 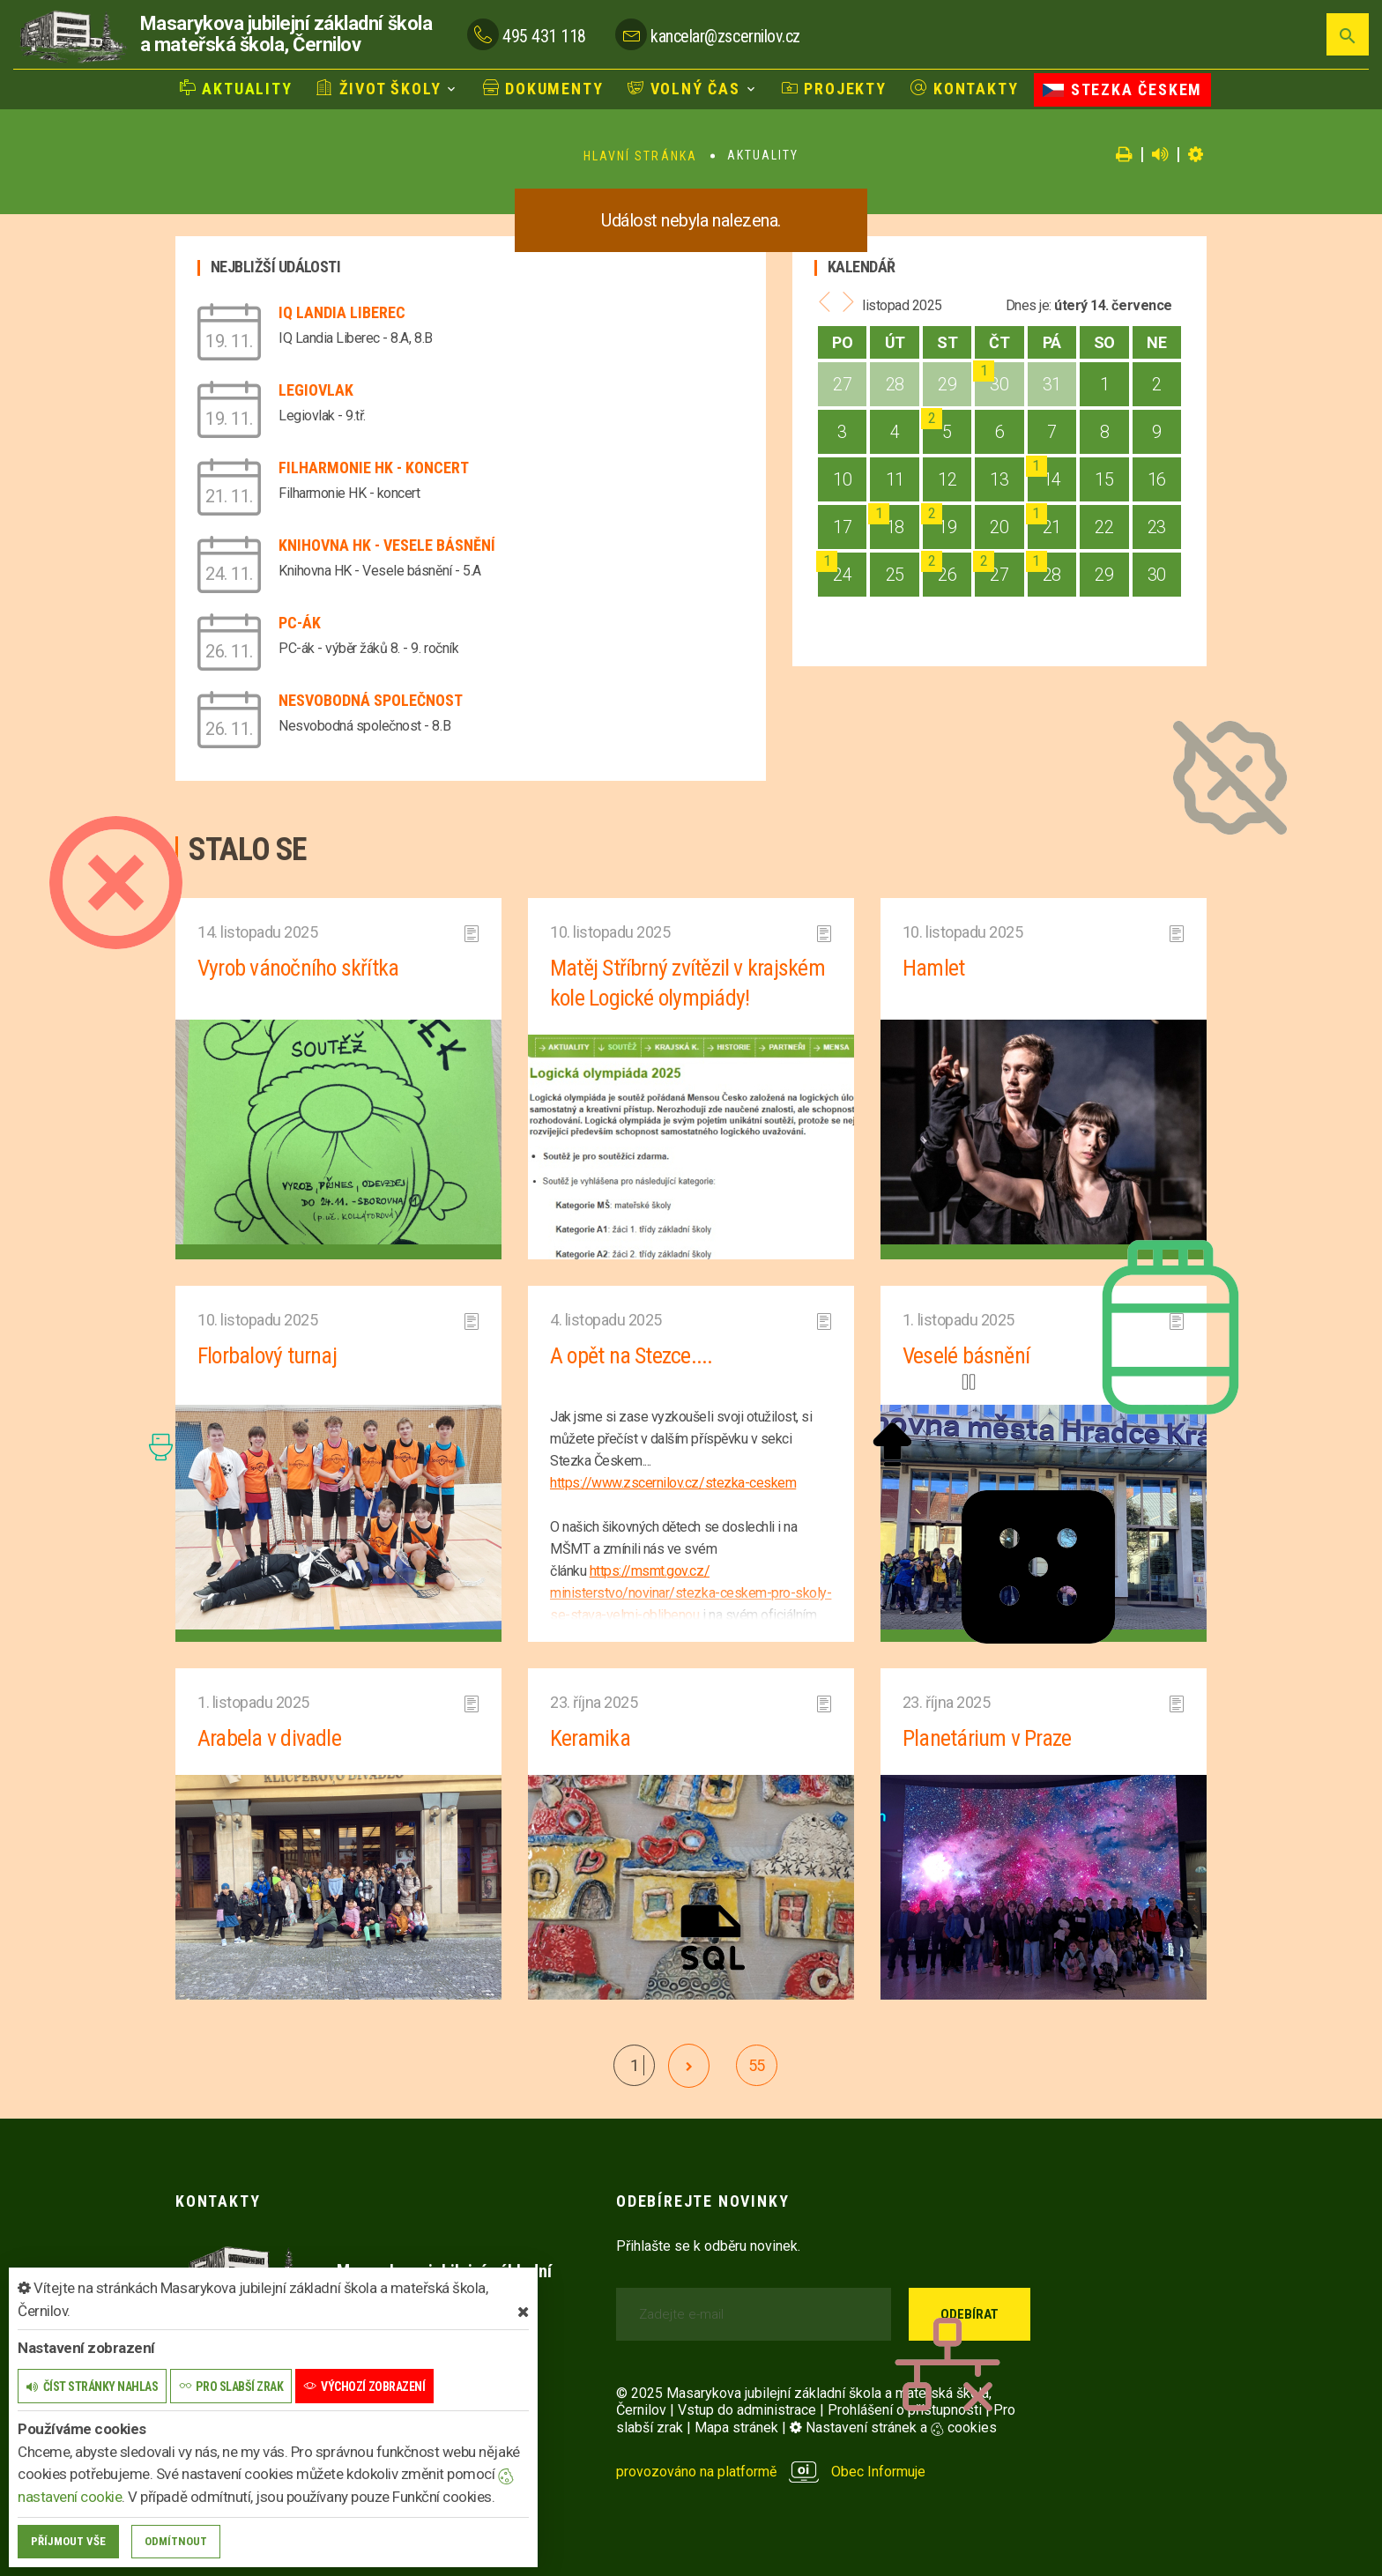 What do you see at coordinates (1170, 1327) in the screenshot?
I see `view or manage labeled containers` at bounding box center [1170, 1327].